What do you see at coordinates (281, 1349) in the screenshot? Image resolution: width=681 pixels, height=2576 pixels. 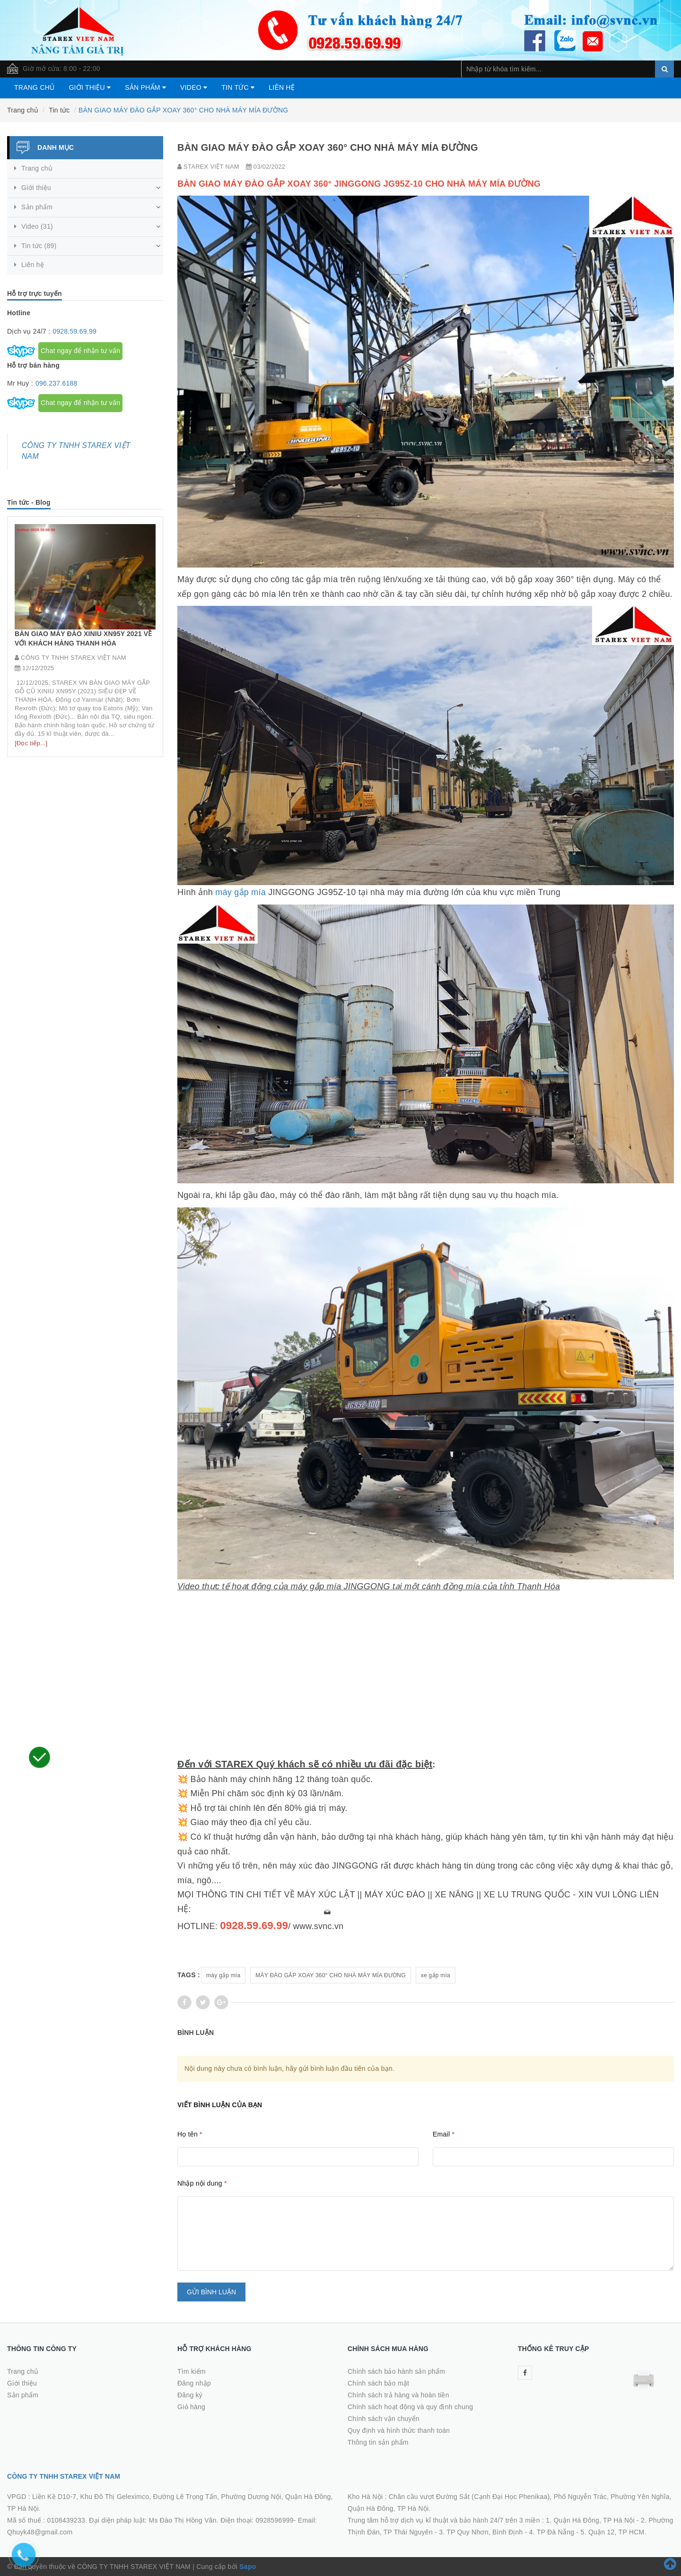 I see `unmount or eject a DVD disc` at bounding box center [281, 1349].